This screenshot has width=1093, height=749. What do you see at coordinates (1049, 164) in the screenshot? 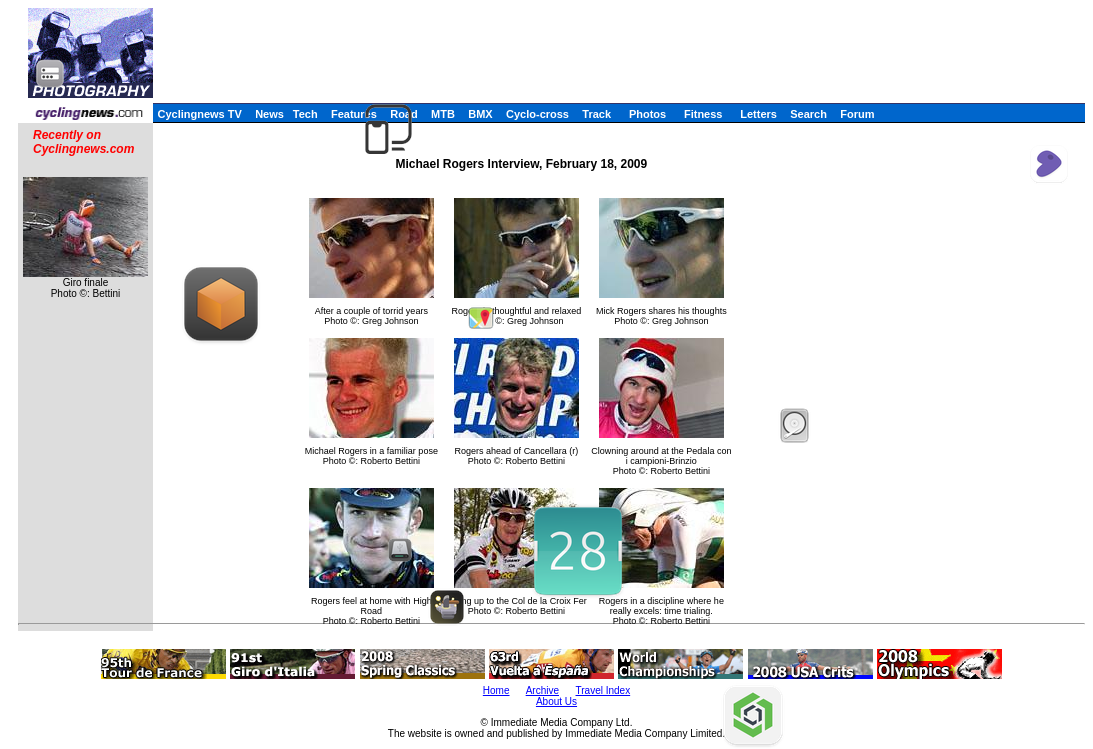
I see `open gentoo linux application` at bounding box center [1049, 164].